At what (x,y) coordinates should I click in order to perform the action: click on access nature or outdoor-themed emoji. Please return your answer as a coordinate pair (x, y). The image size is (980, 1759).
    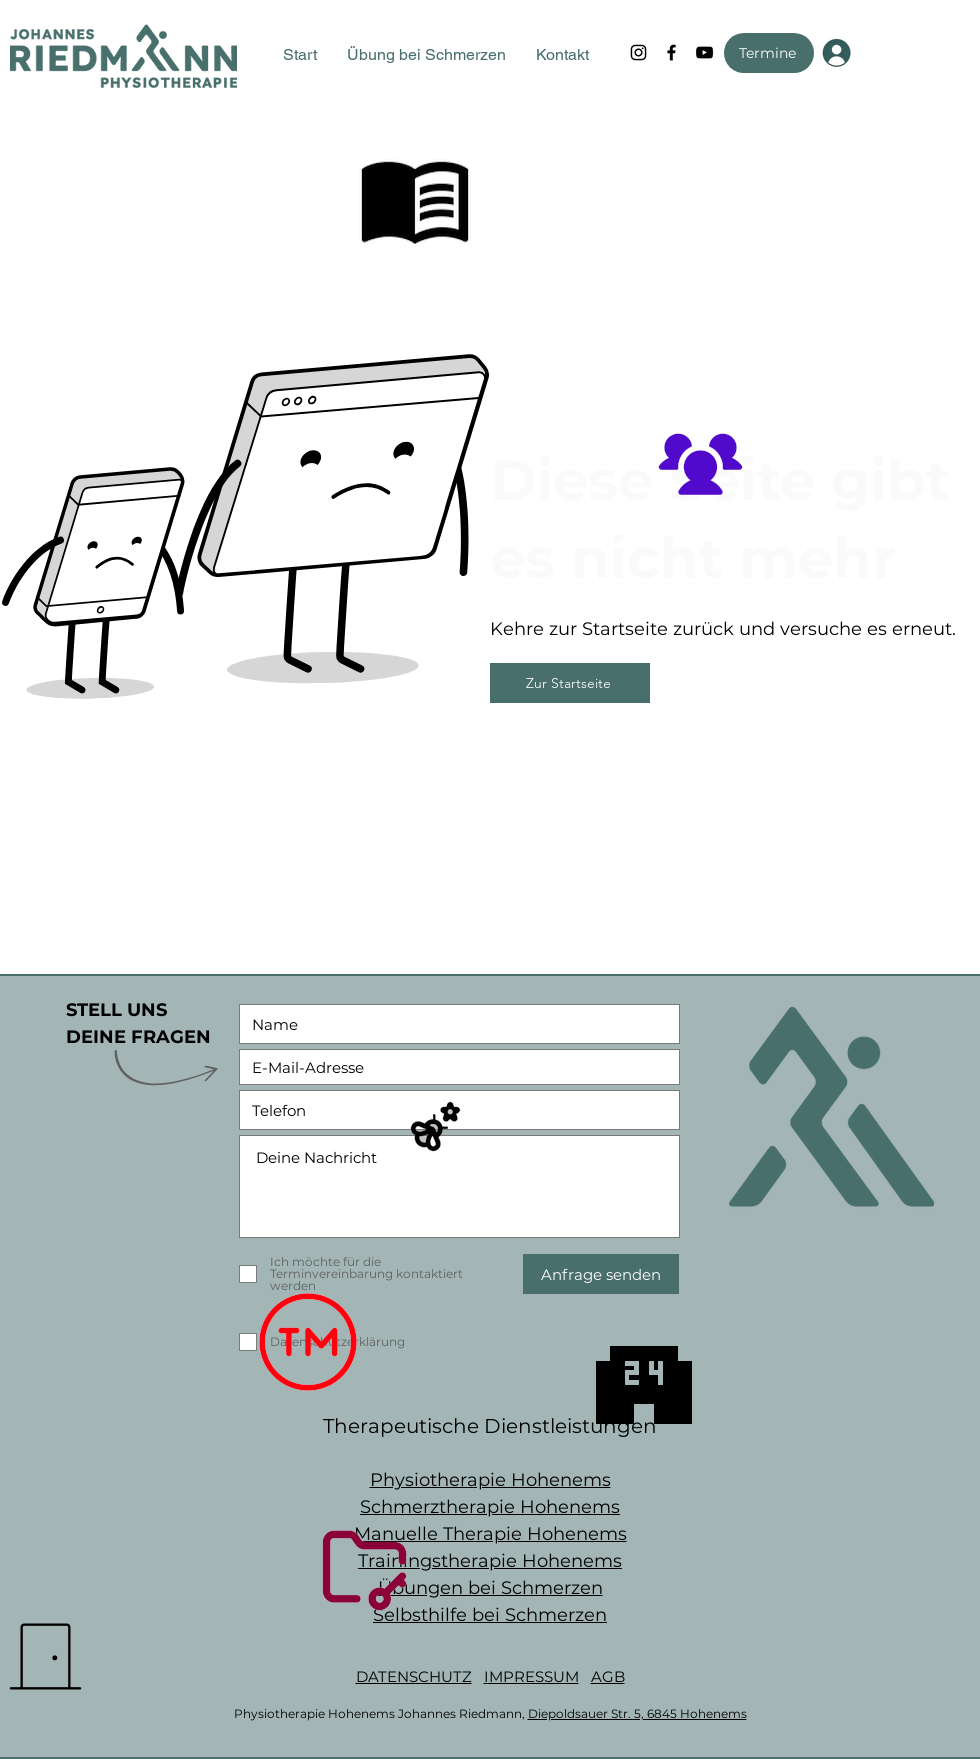
    Looking at the image, I should click on (435, 1126).